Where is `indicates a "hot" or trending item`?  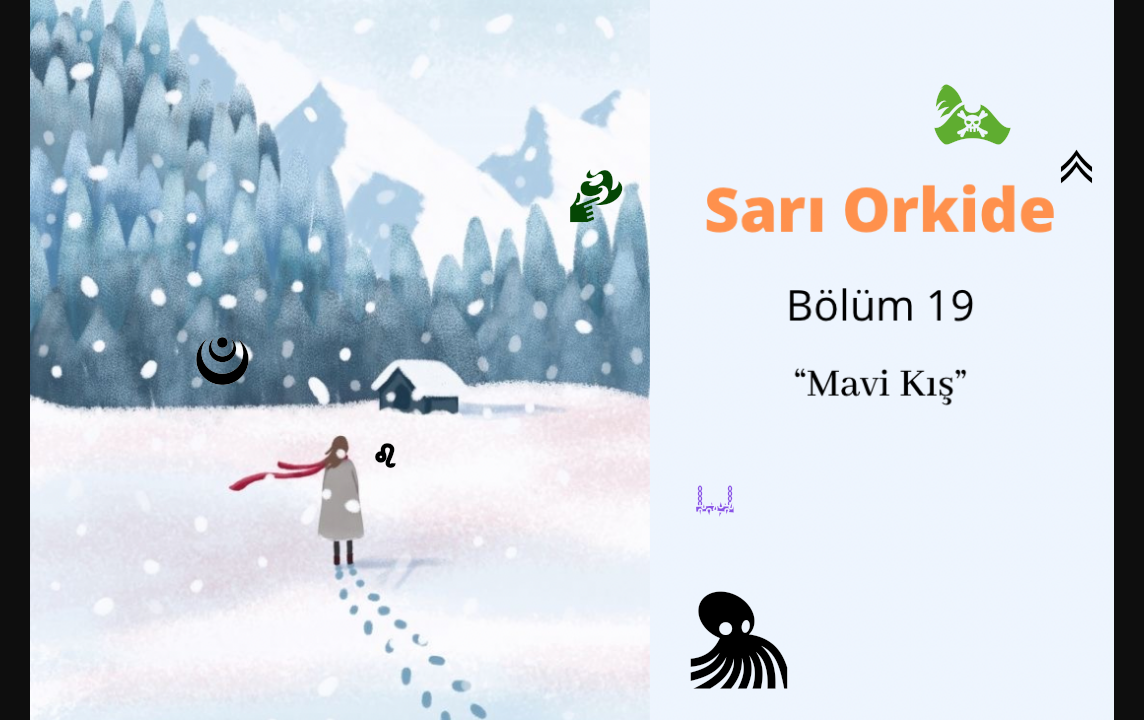 indicates a "hot" or trending item is located at coordinates (596, 196).